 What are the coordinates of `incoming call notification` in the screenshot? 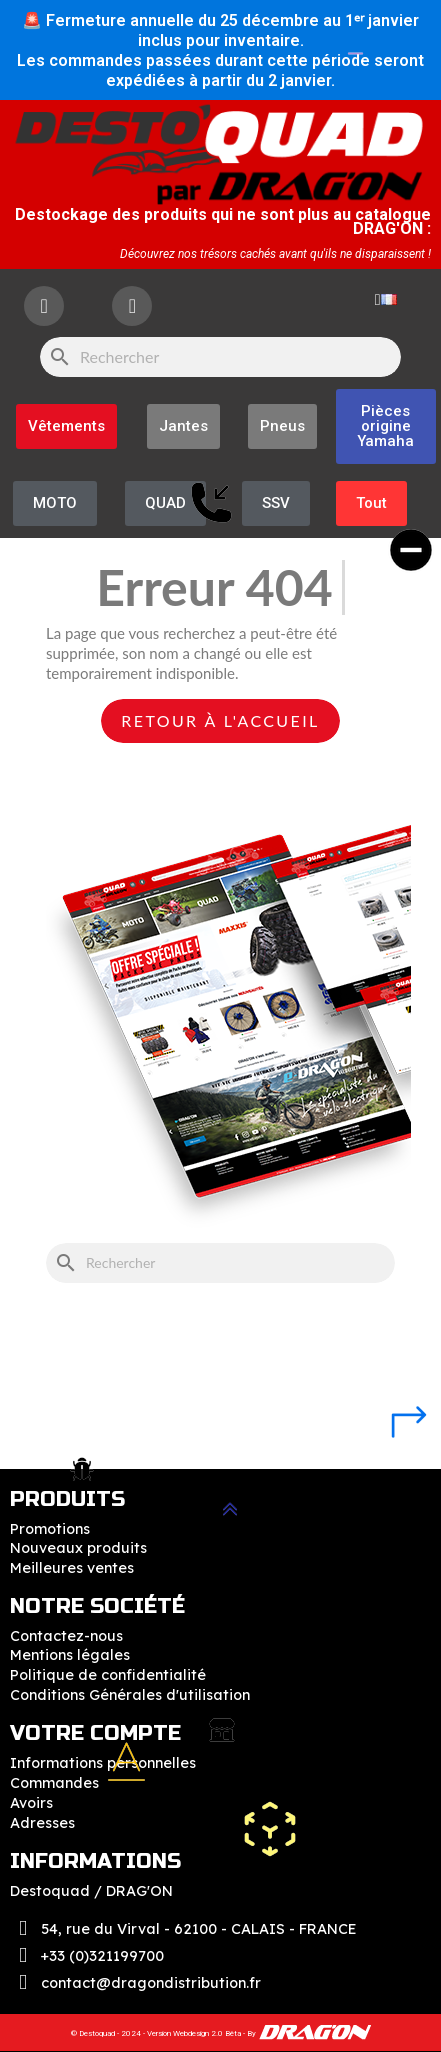 It's located at (211, 502).